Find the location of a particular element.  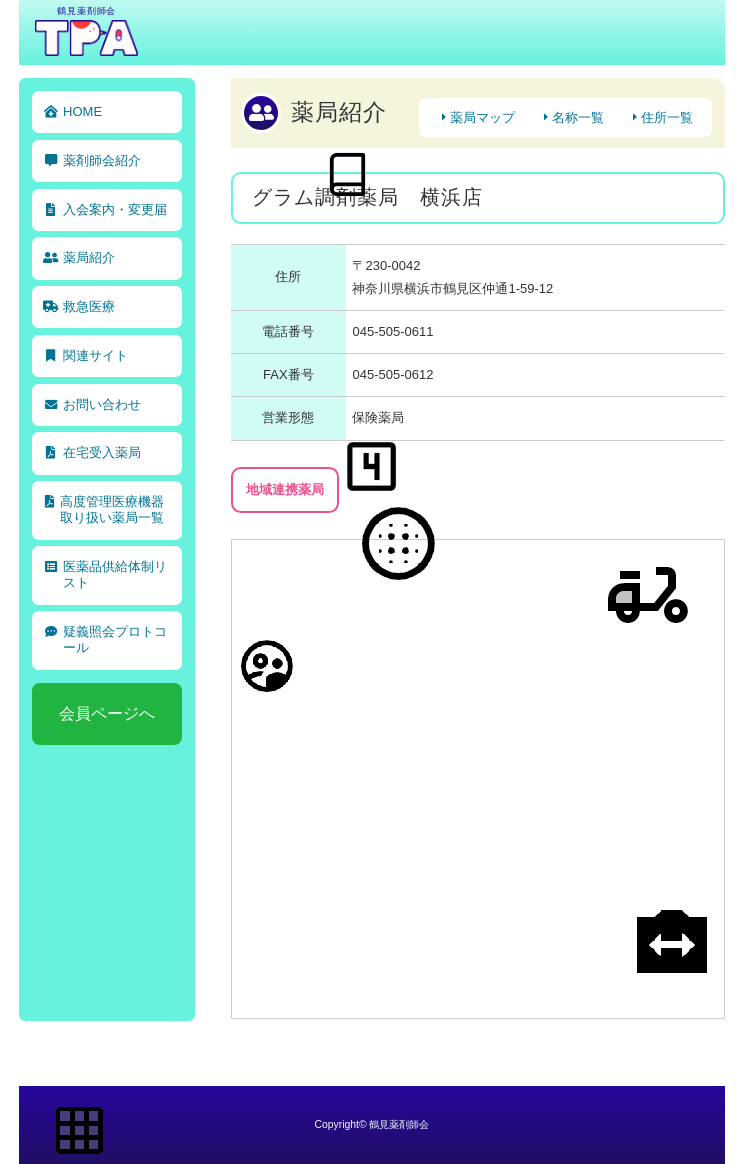

switch between front and rear camera is located at coordinates (672, 945).